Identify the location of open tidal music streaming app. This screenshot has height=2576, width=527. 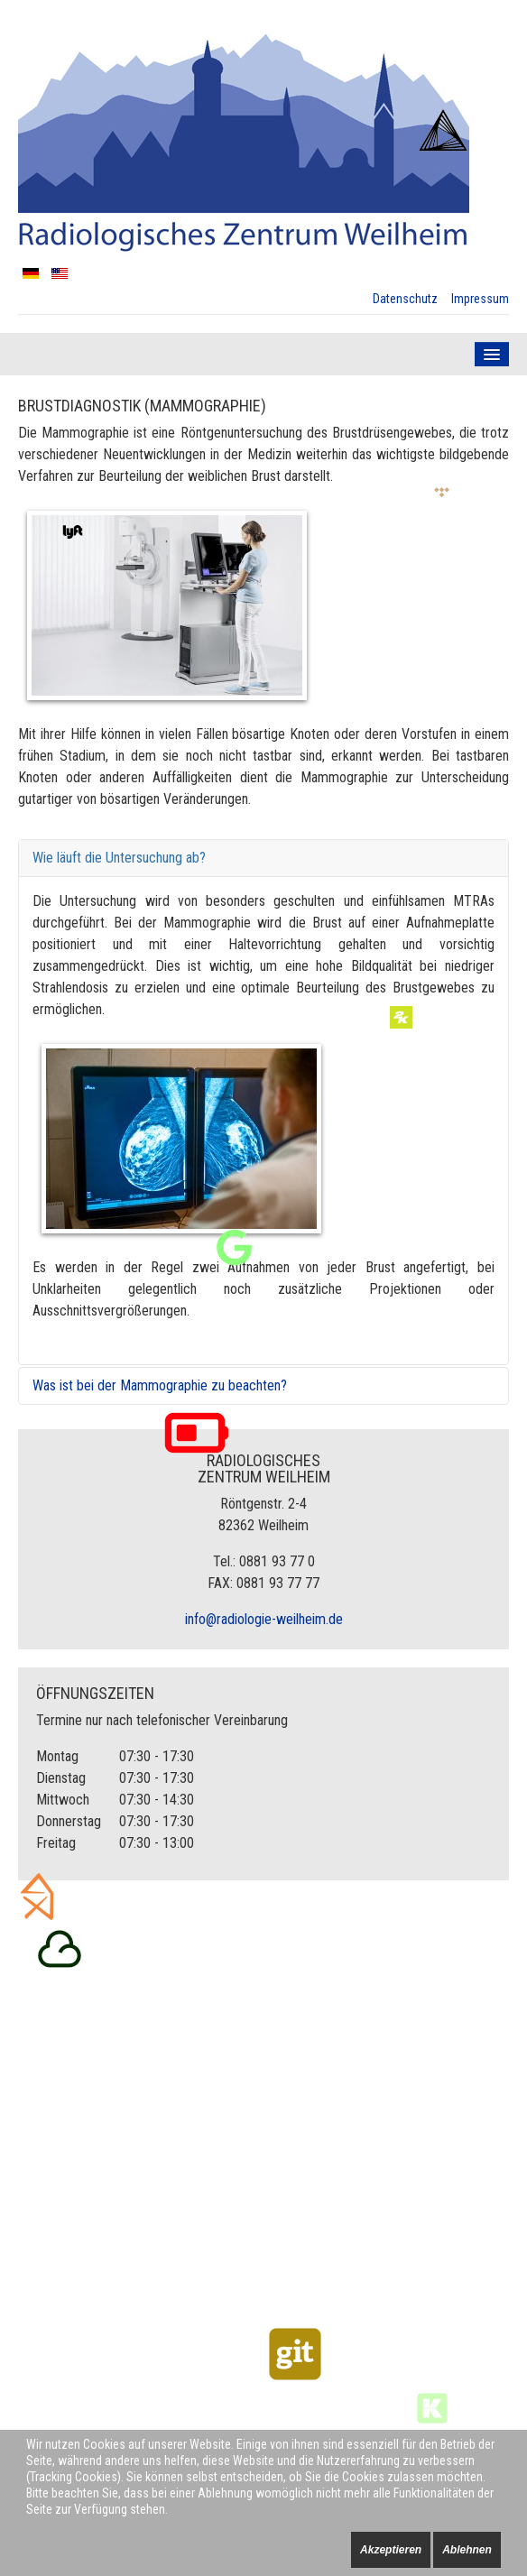
(441, 492).